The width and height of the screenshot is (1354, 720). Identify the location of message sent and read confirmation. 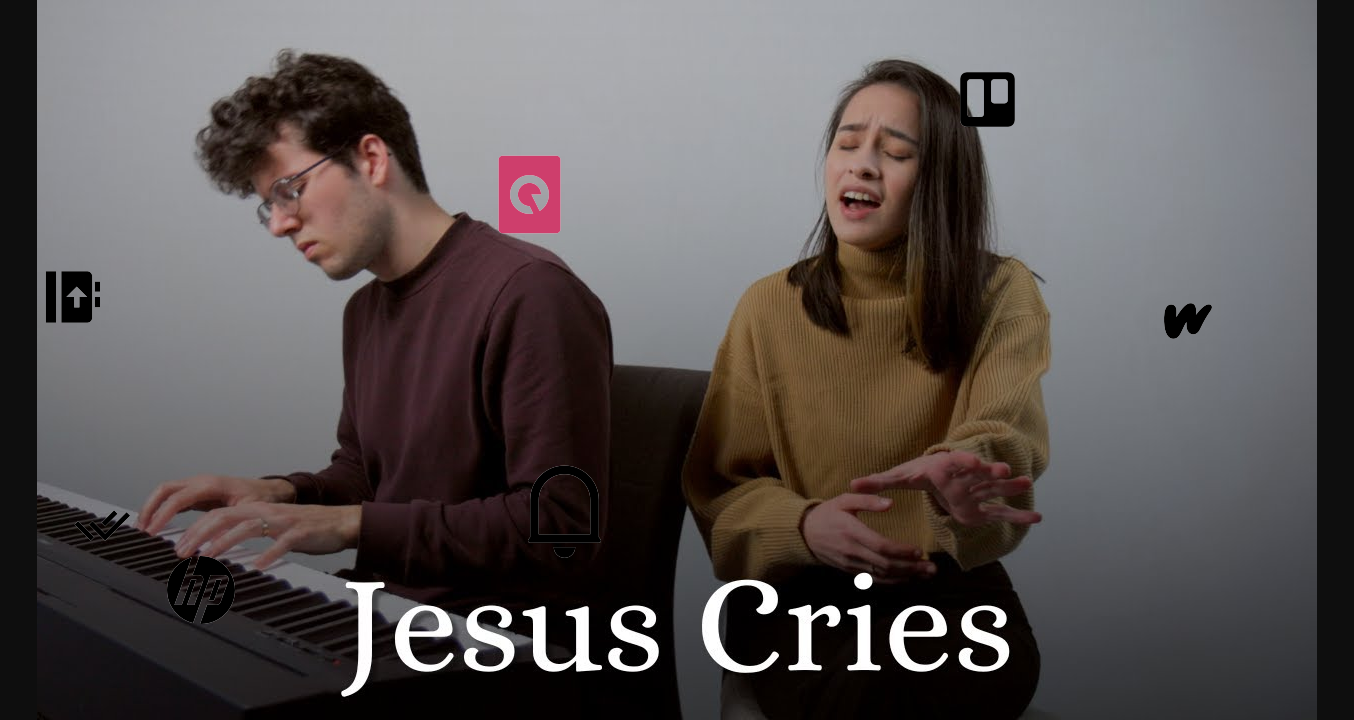
(102, 525).